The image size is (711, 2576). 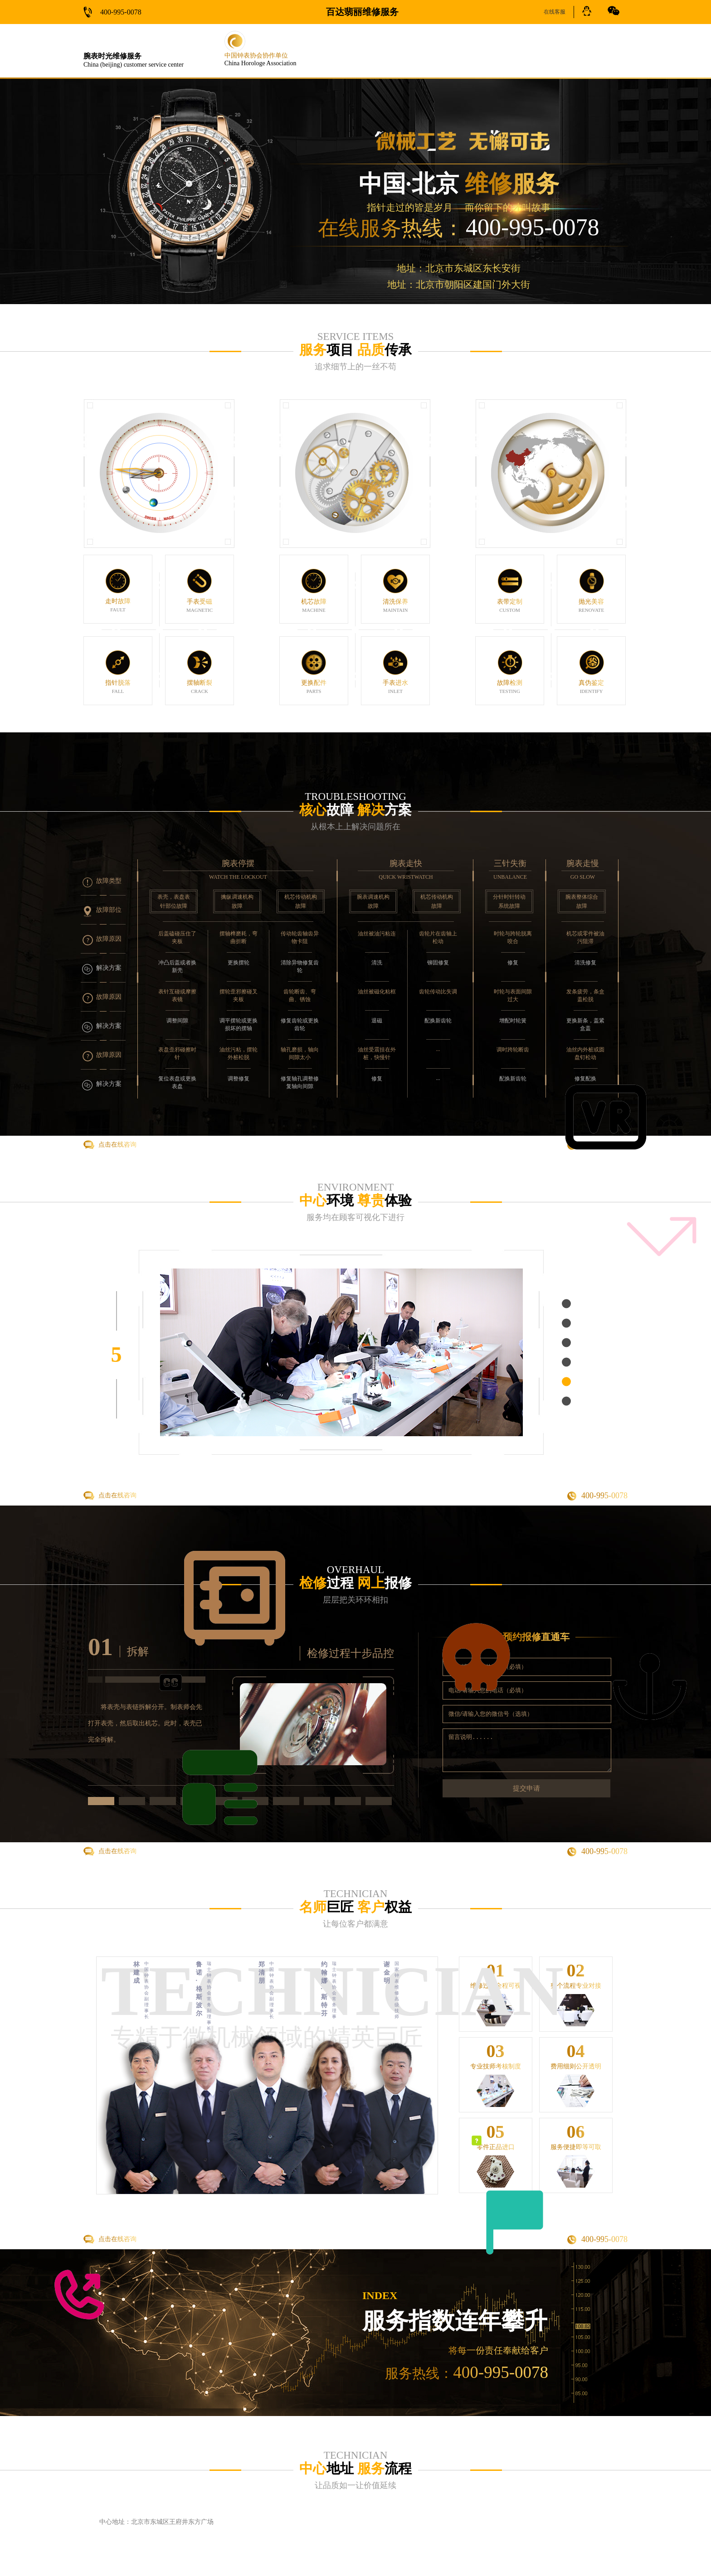 I want to click on access document templates, so click(x=220, y=1787).